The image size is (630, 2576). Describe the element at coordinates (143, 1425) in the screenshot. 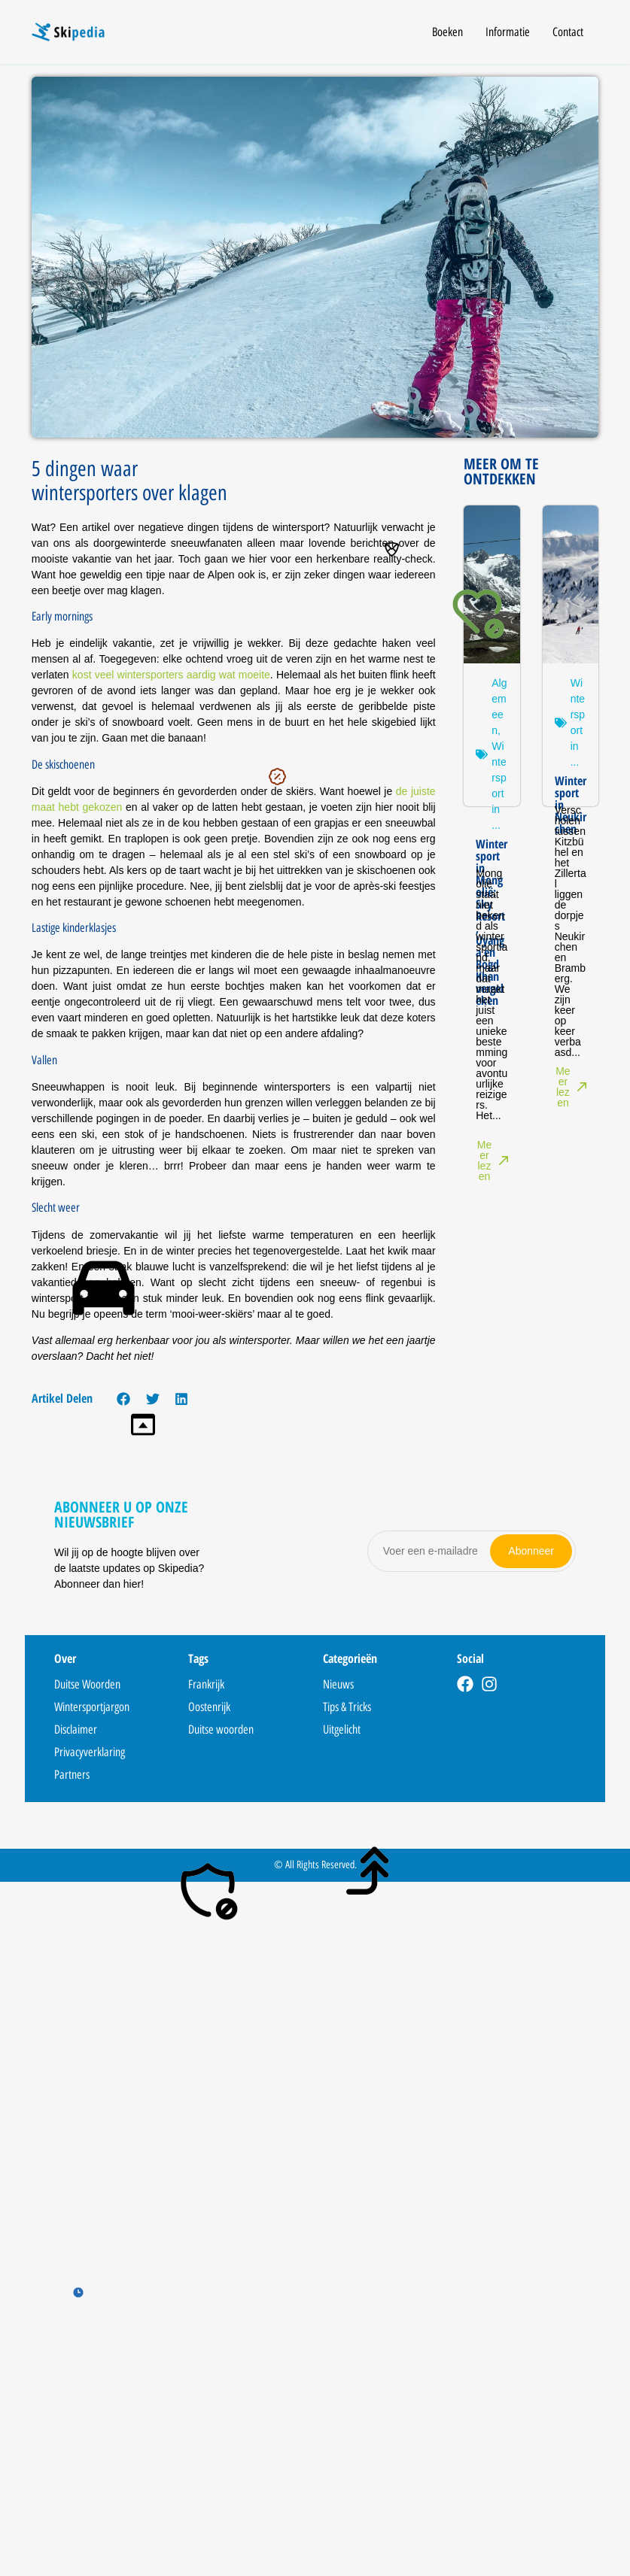

I see `maximize or expand the current window` at that location.